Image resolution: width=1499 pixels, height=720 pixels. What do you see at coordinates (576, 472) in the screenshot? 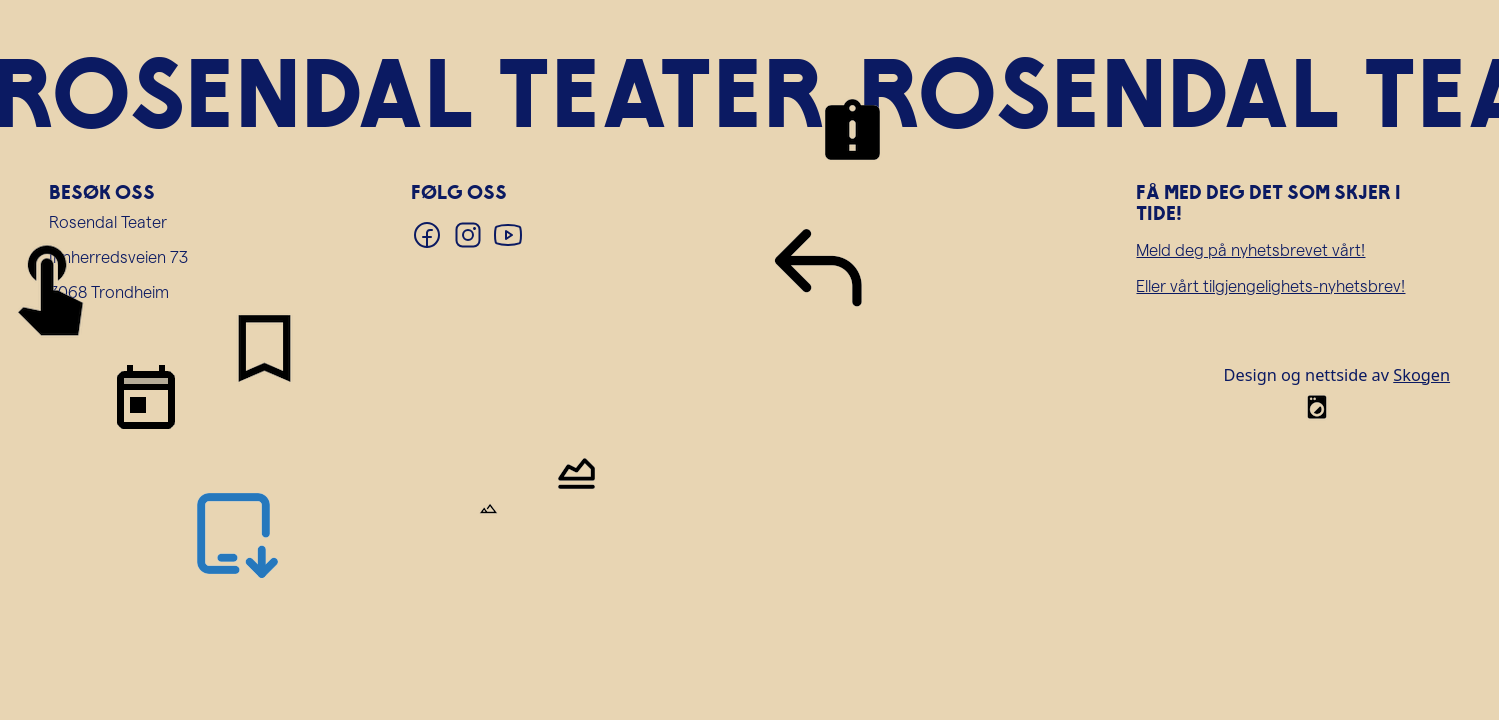
I see `view area chart or graph data` at bounding box center [576, 472].